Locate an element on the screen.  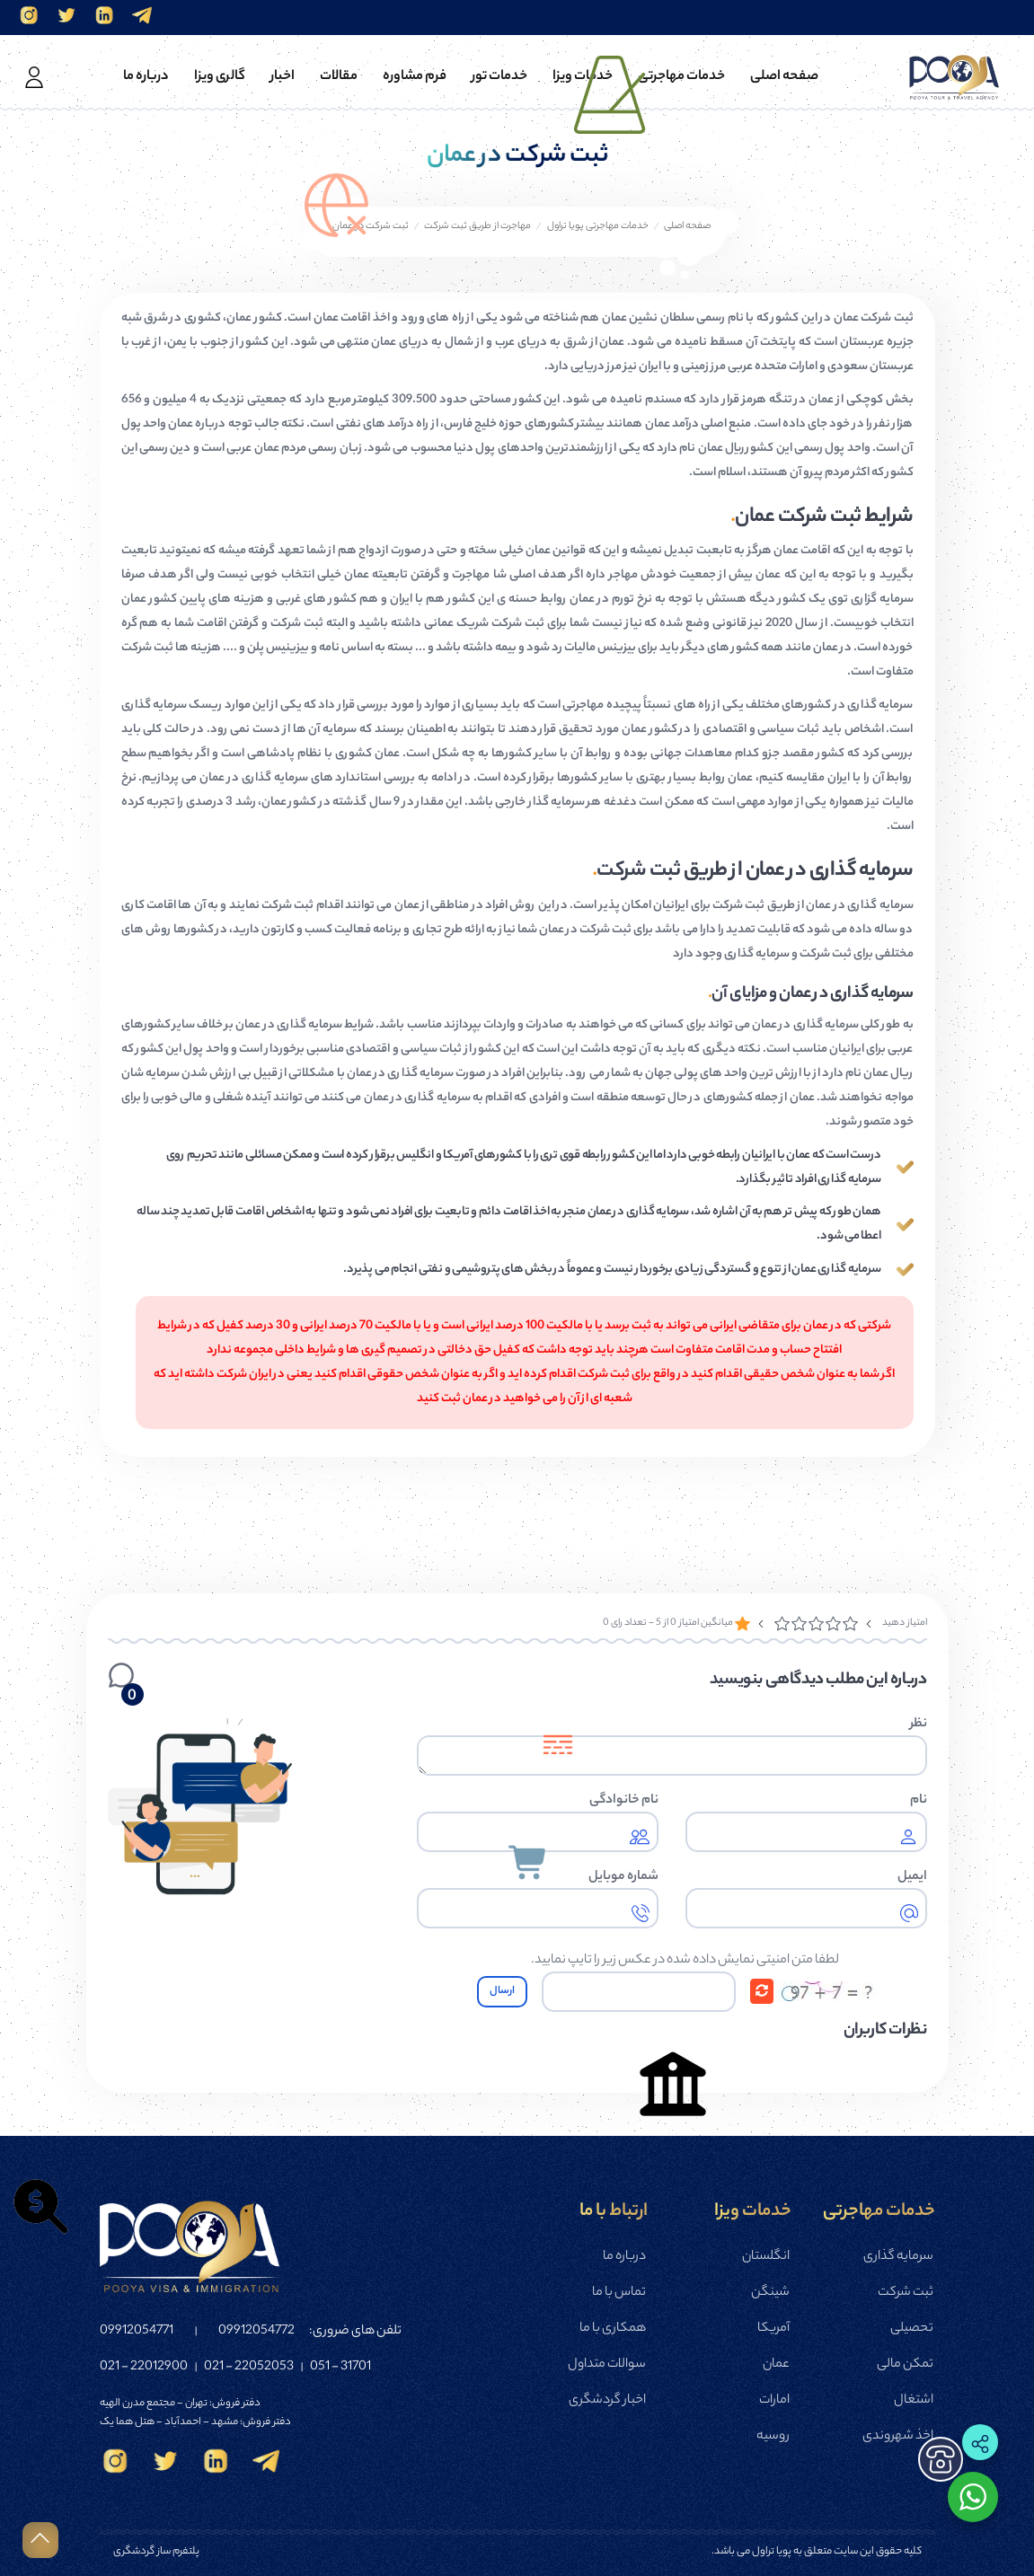
view your shopping cart is located at coordinates (529, 1863).